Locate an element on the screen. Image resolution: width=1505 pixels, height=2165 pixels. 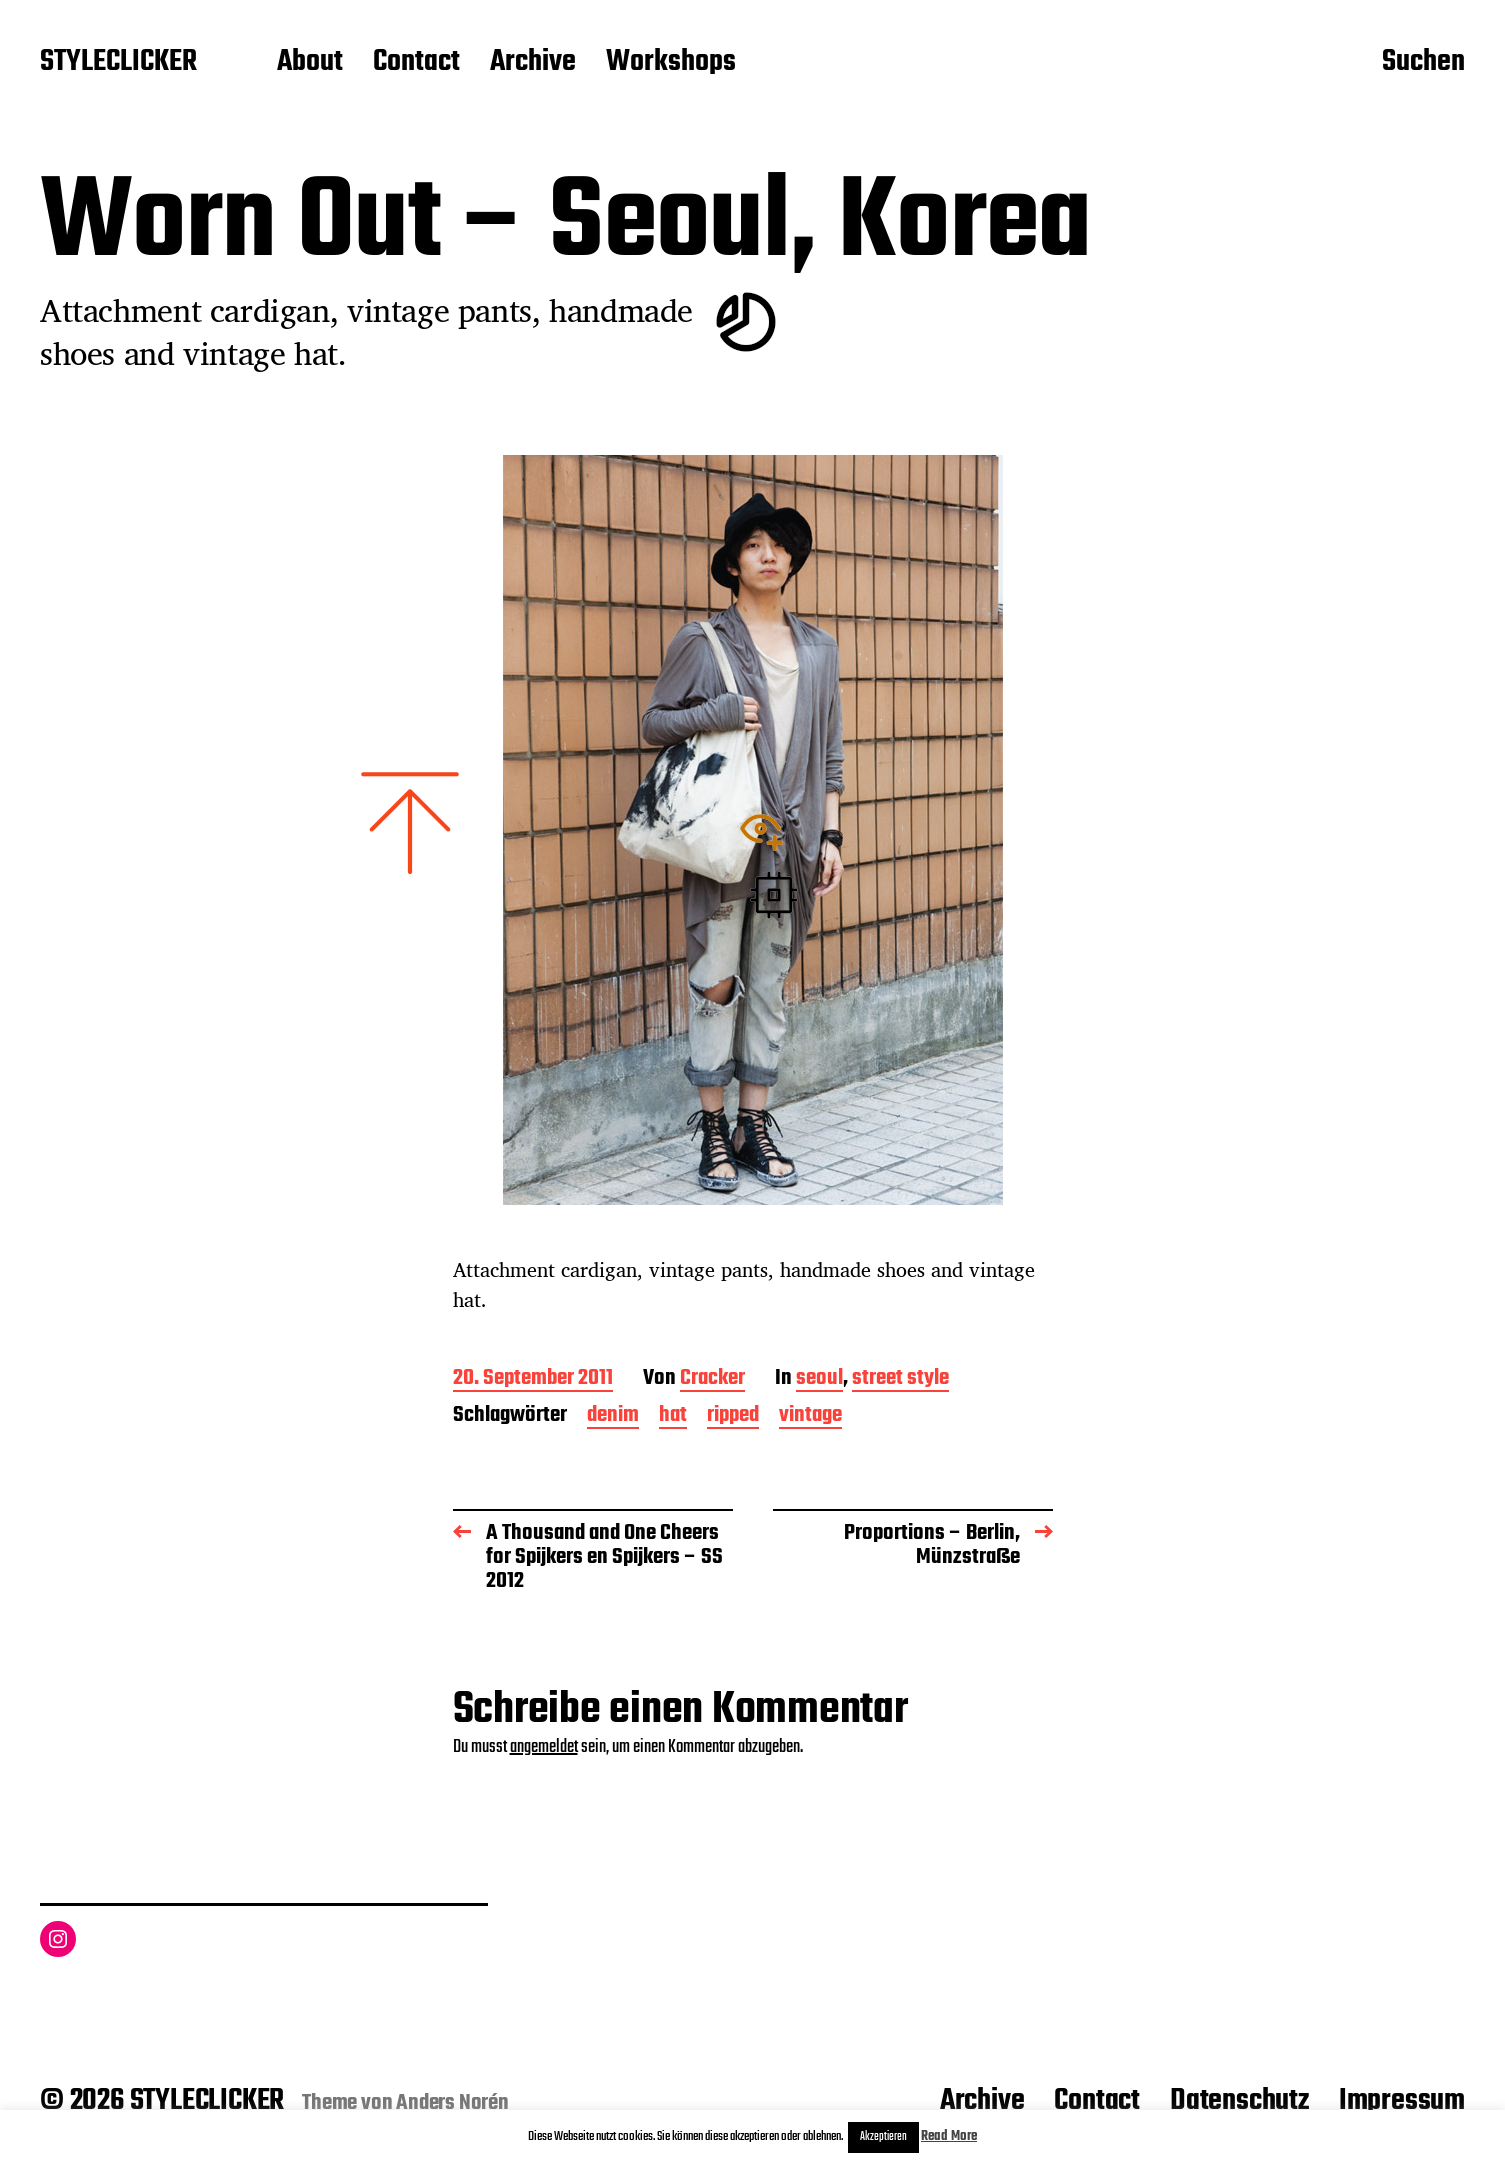
view a segment of analytics data is located at coordinates (746, 322).